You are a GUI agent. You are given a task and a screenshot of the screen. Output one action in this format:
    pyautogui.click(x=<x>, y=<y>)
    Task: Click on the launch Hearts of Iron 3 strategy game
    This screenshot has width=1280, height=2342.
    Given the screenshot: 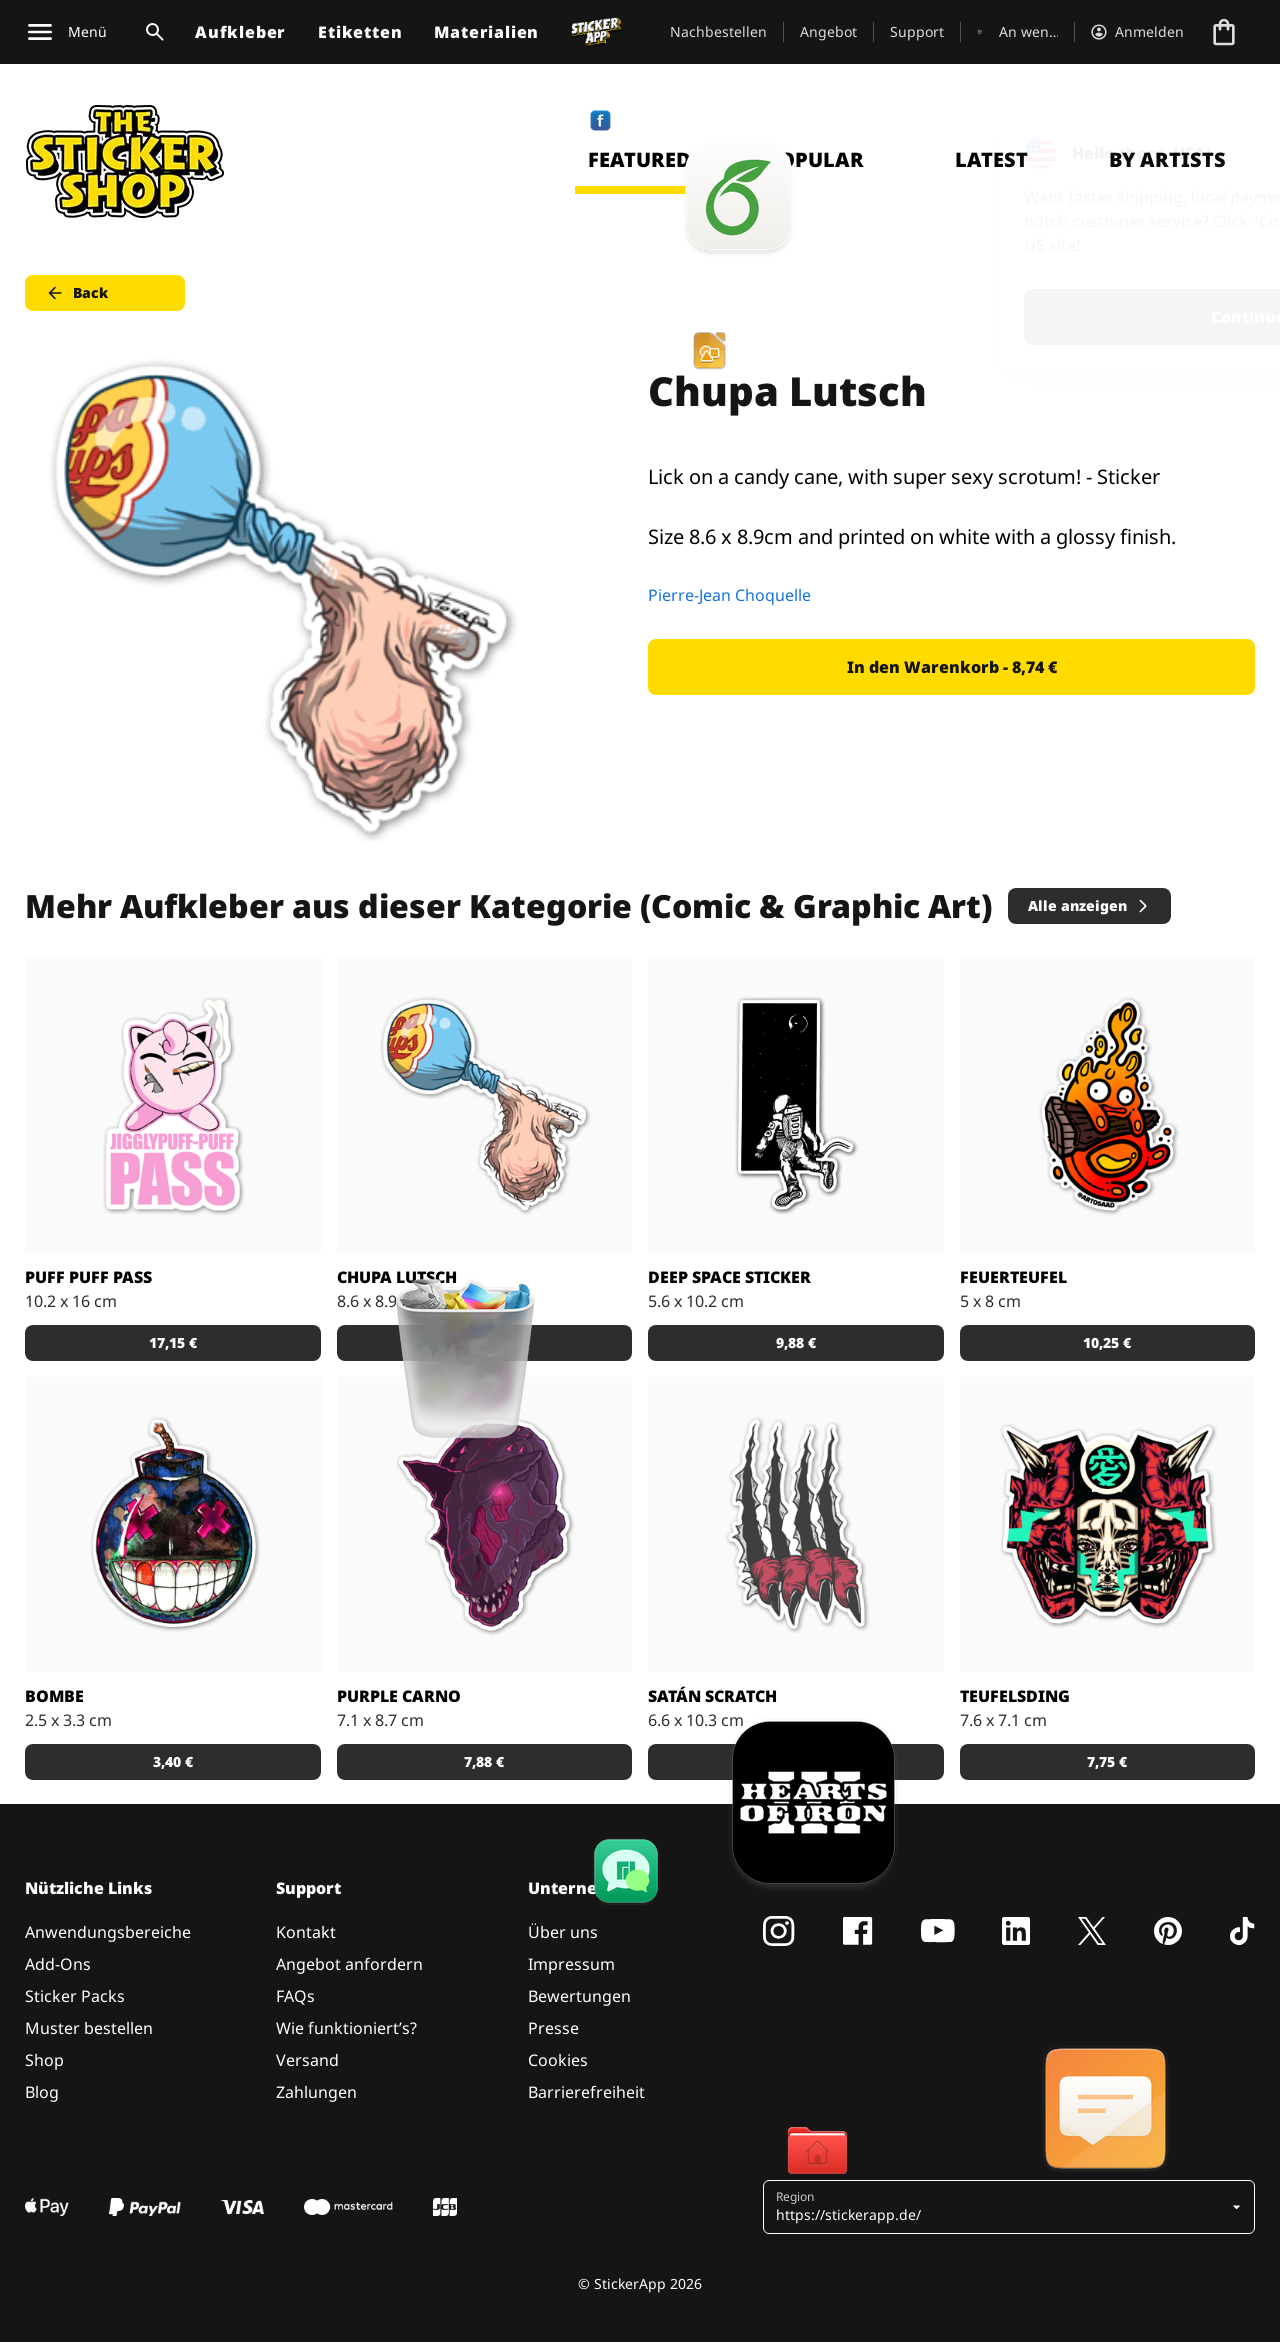 What is the action you would take?
    pyautogui.click(x=813, y=1802)
    